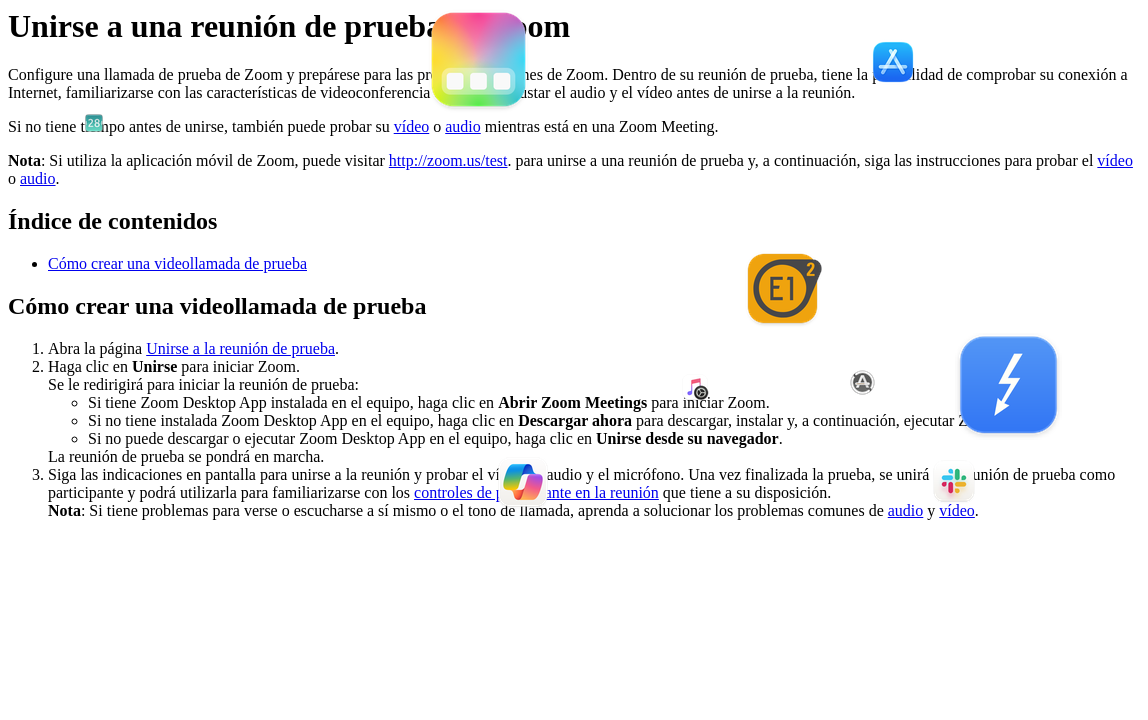 Image resolution: width=1148 pixels, height=720 pixels. I want to click on open Microsoft Copilot AI assistant, so click(523, 482).